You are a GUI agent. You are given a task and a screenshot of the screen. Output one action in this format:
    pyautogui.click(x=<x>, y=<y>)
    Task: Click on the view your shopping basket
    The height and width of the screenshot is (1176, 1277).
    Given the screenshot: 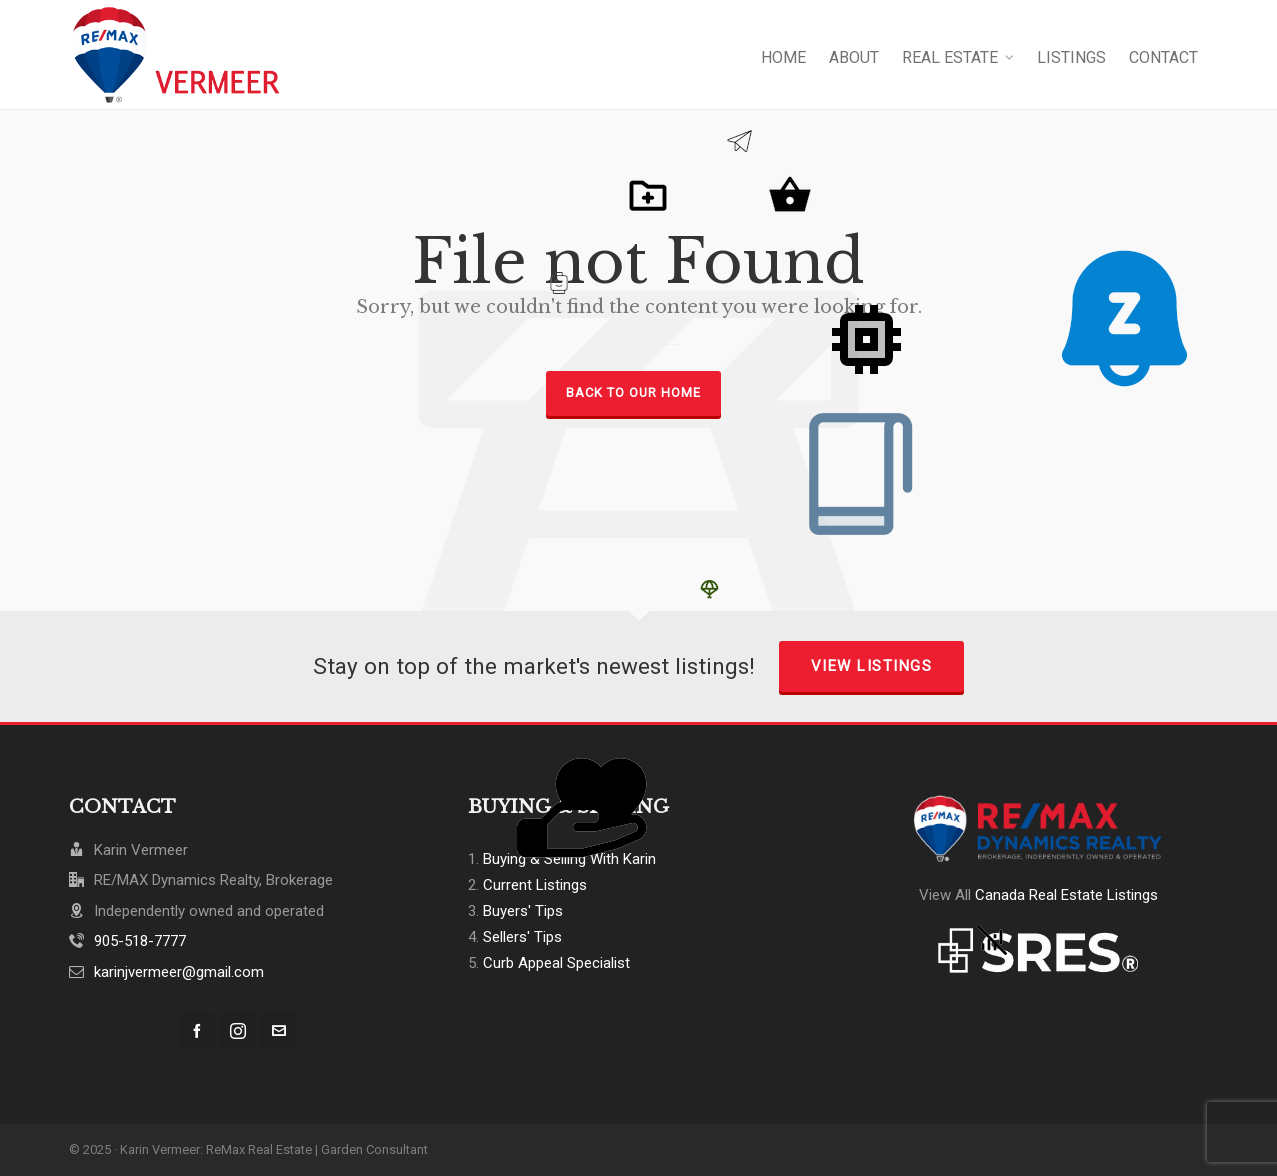 What is the action you would take?
    pyautogui.click(x=790, y=195)
    